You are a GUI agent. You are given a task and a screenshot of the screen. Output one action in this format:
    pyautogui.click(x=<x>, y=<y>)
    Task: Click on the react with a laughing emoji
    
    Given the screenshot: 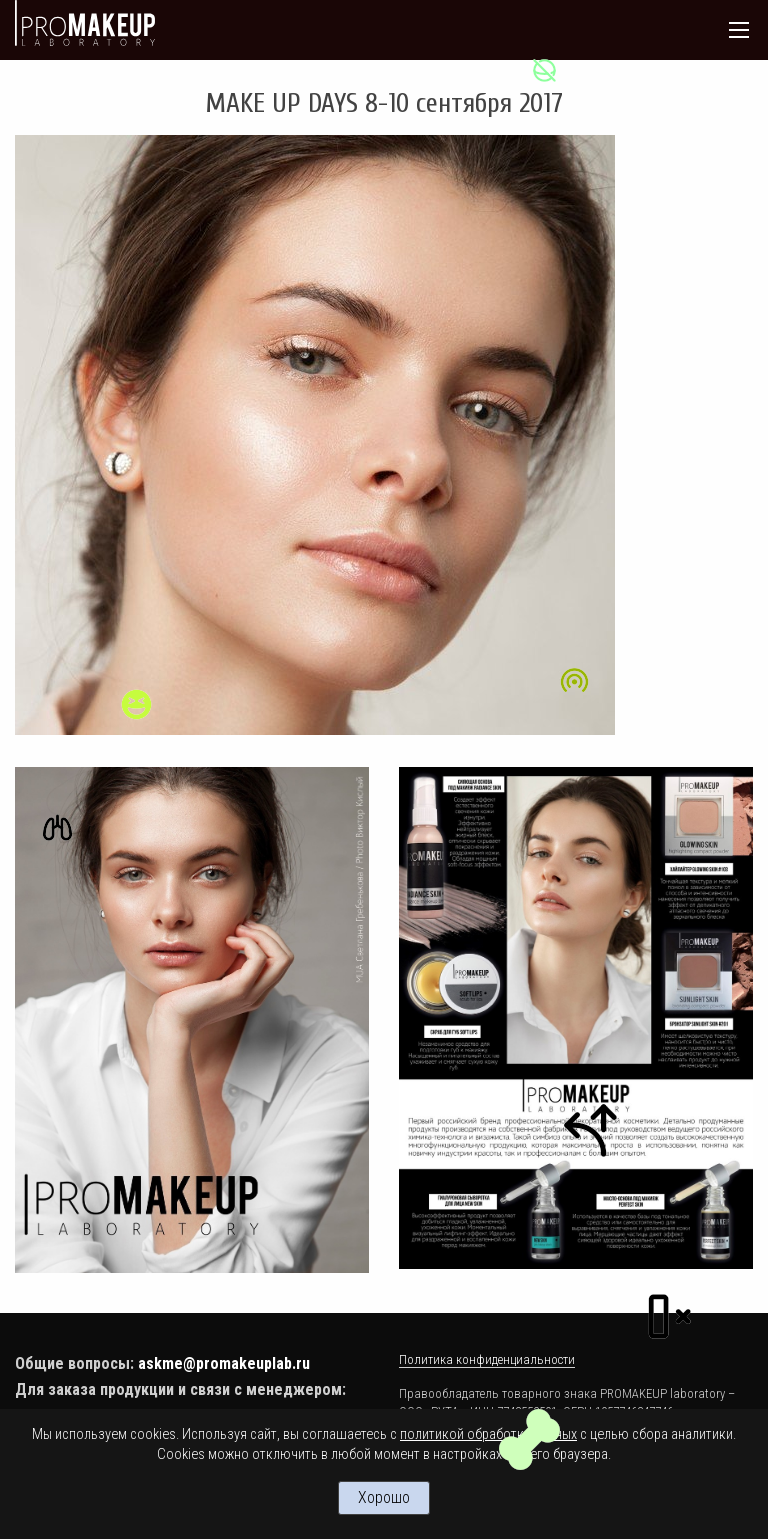 What is the action you would take?
    pyautogui.click(x=136, y=704)
    